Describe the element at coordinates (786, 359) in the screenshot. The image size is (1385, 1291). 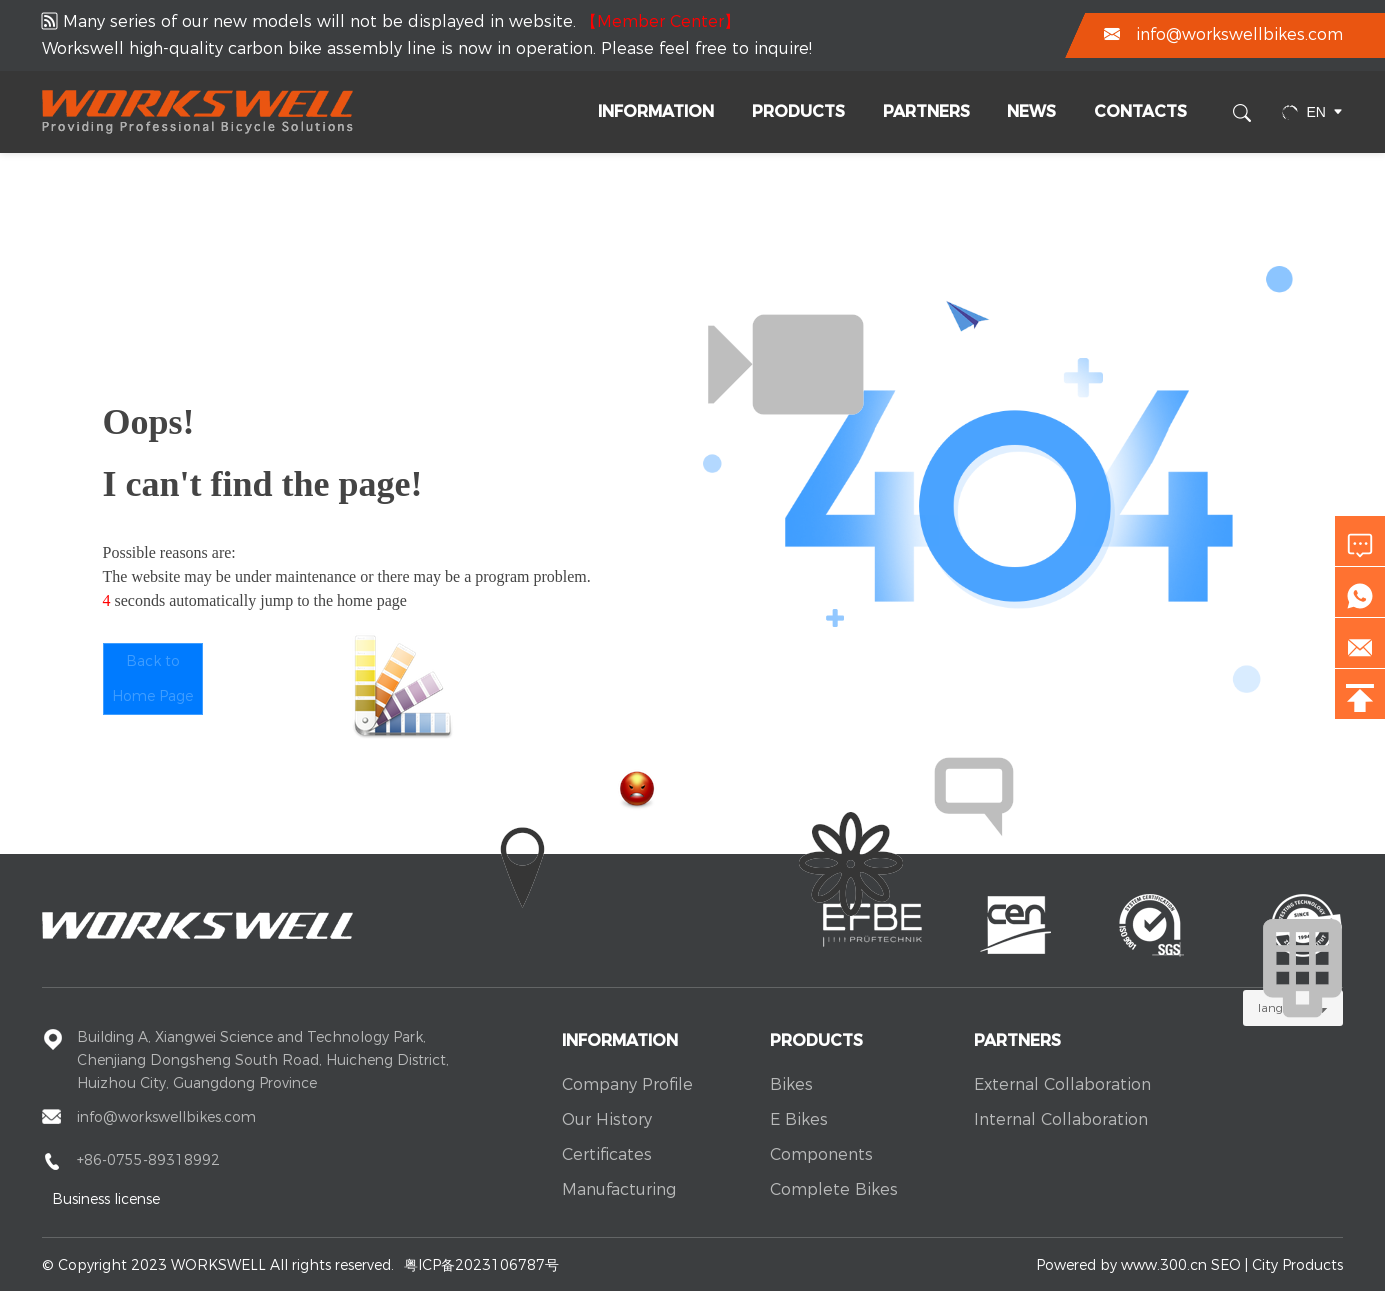
I see `open your videos folder` at that location.